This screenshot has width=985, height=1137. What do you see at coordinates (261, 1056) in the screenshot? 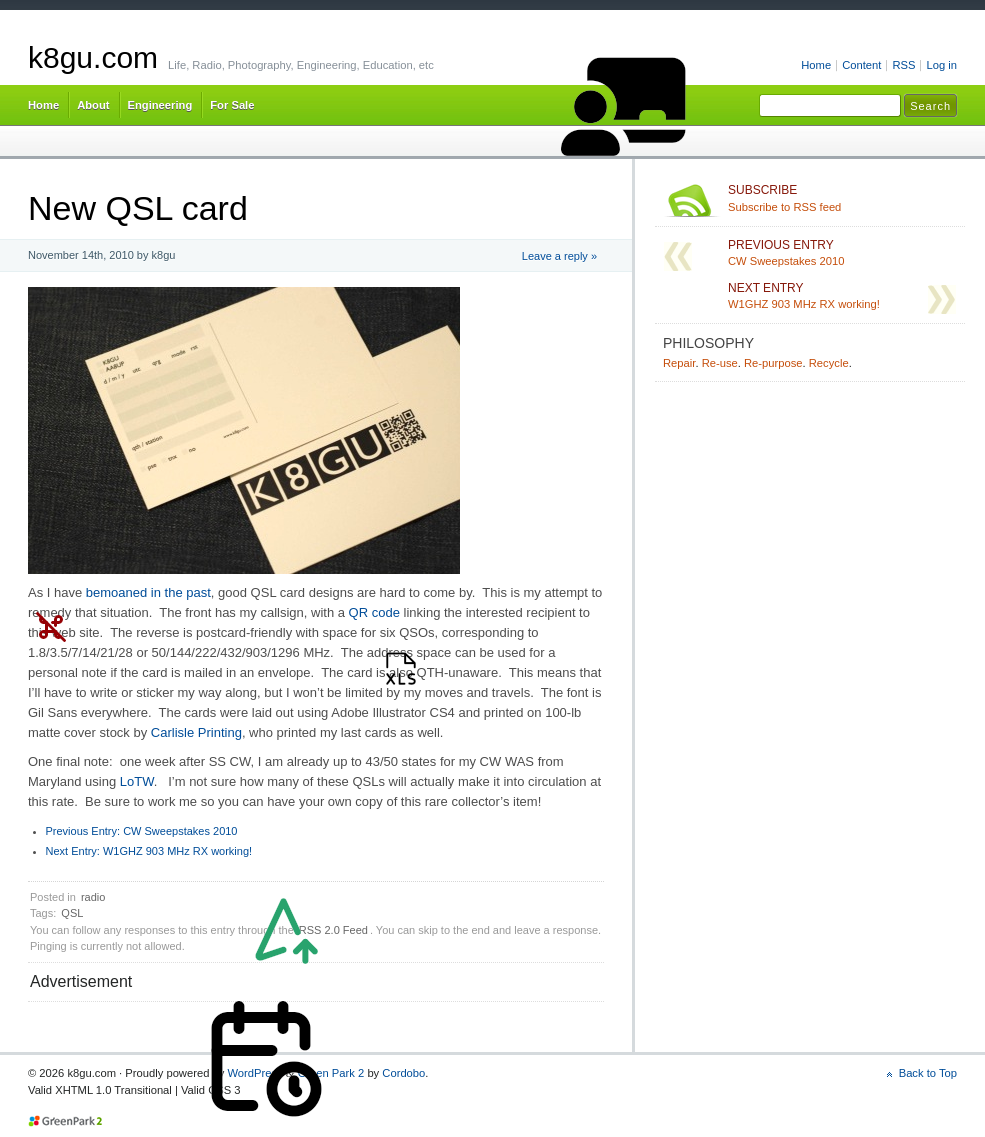
I see `schedule an event with a specific time` at bounding box center [261, 1056].